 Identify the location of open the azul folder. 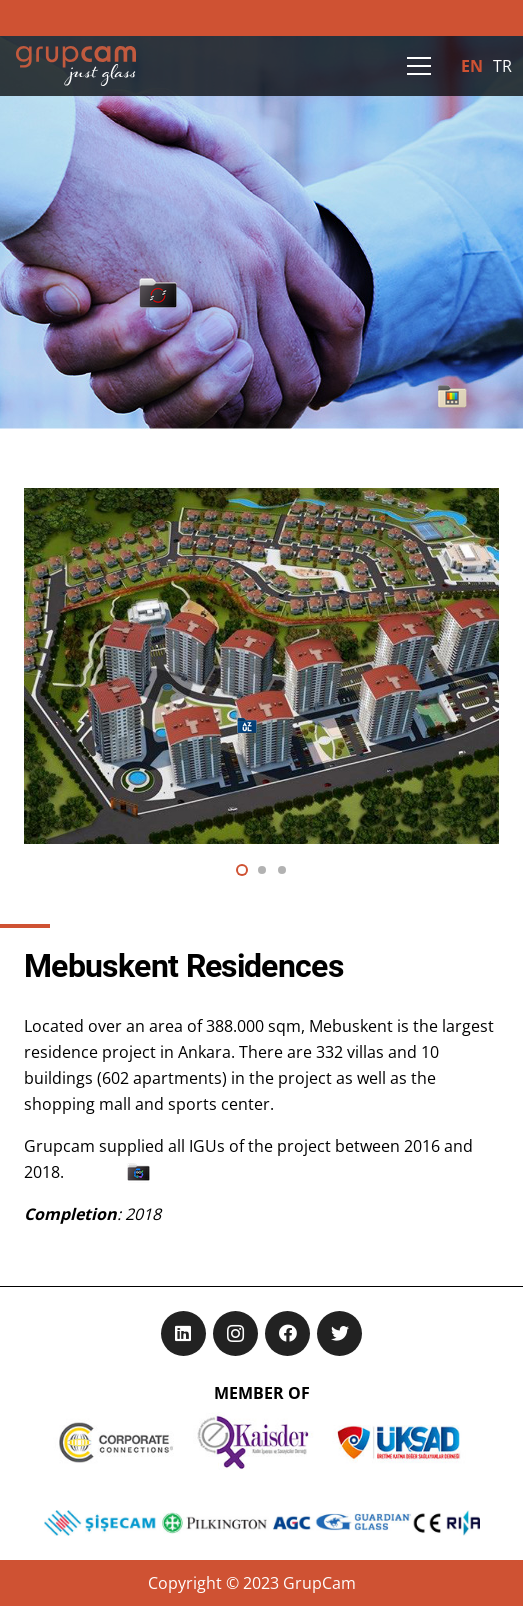
(247, 726).